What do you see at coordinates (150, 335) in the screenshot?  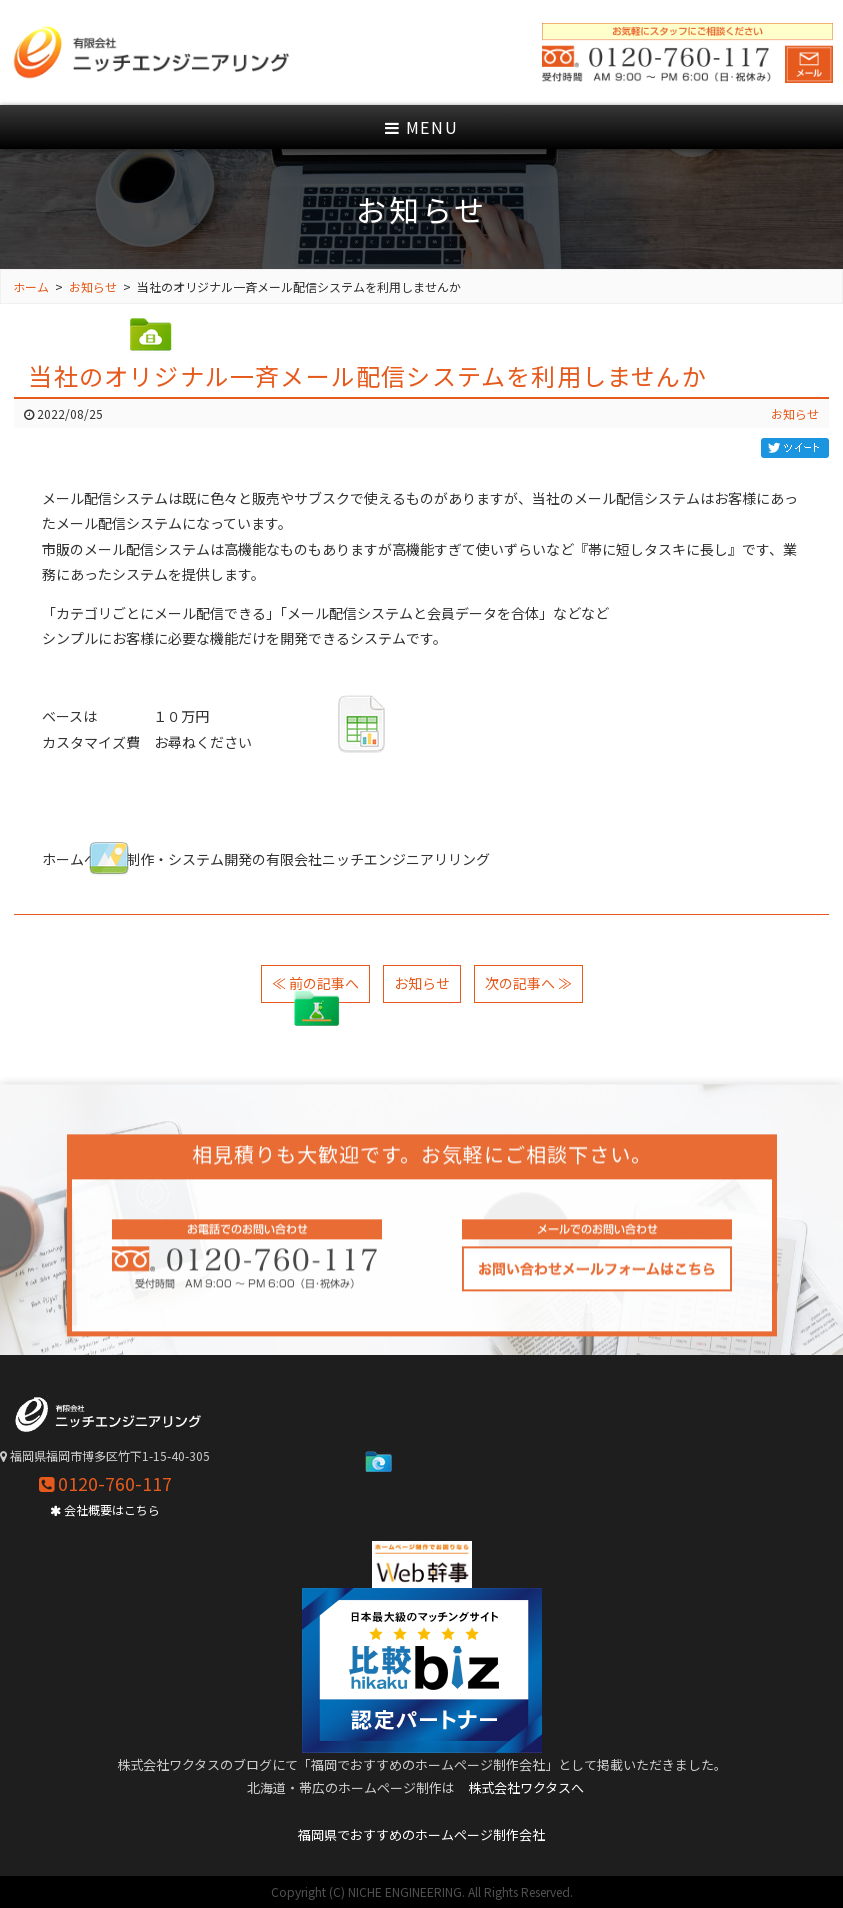 I see `open 4k video downloader folder` at bounding box center [150, 335].